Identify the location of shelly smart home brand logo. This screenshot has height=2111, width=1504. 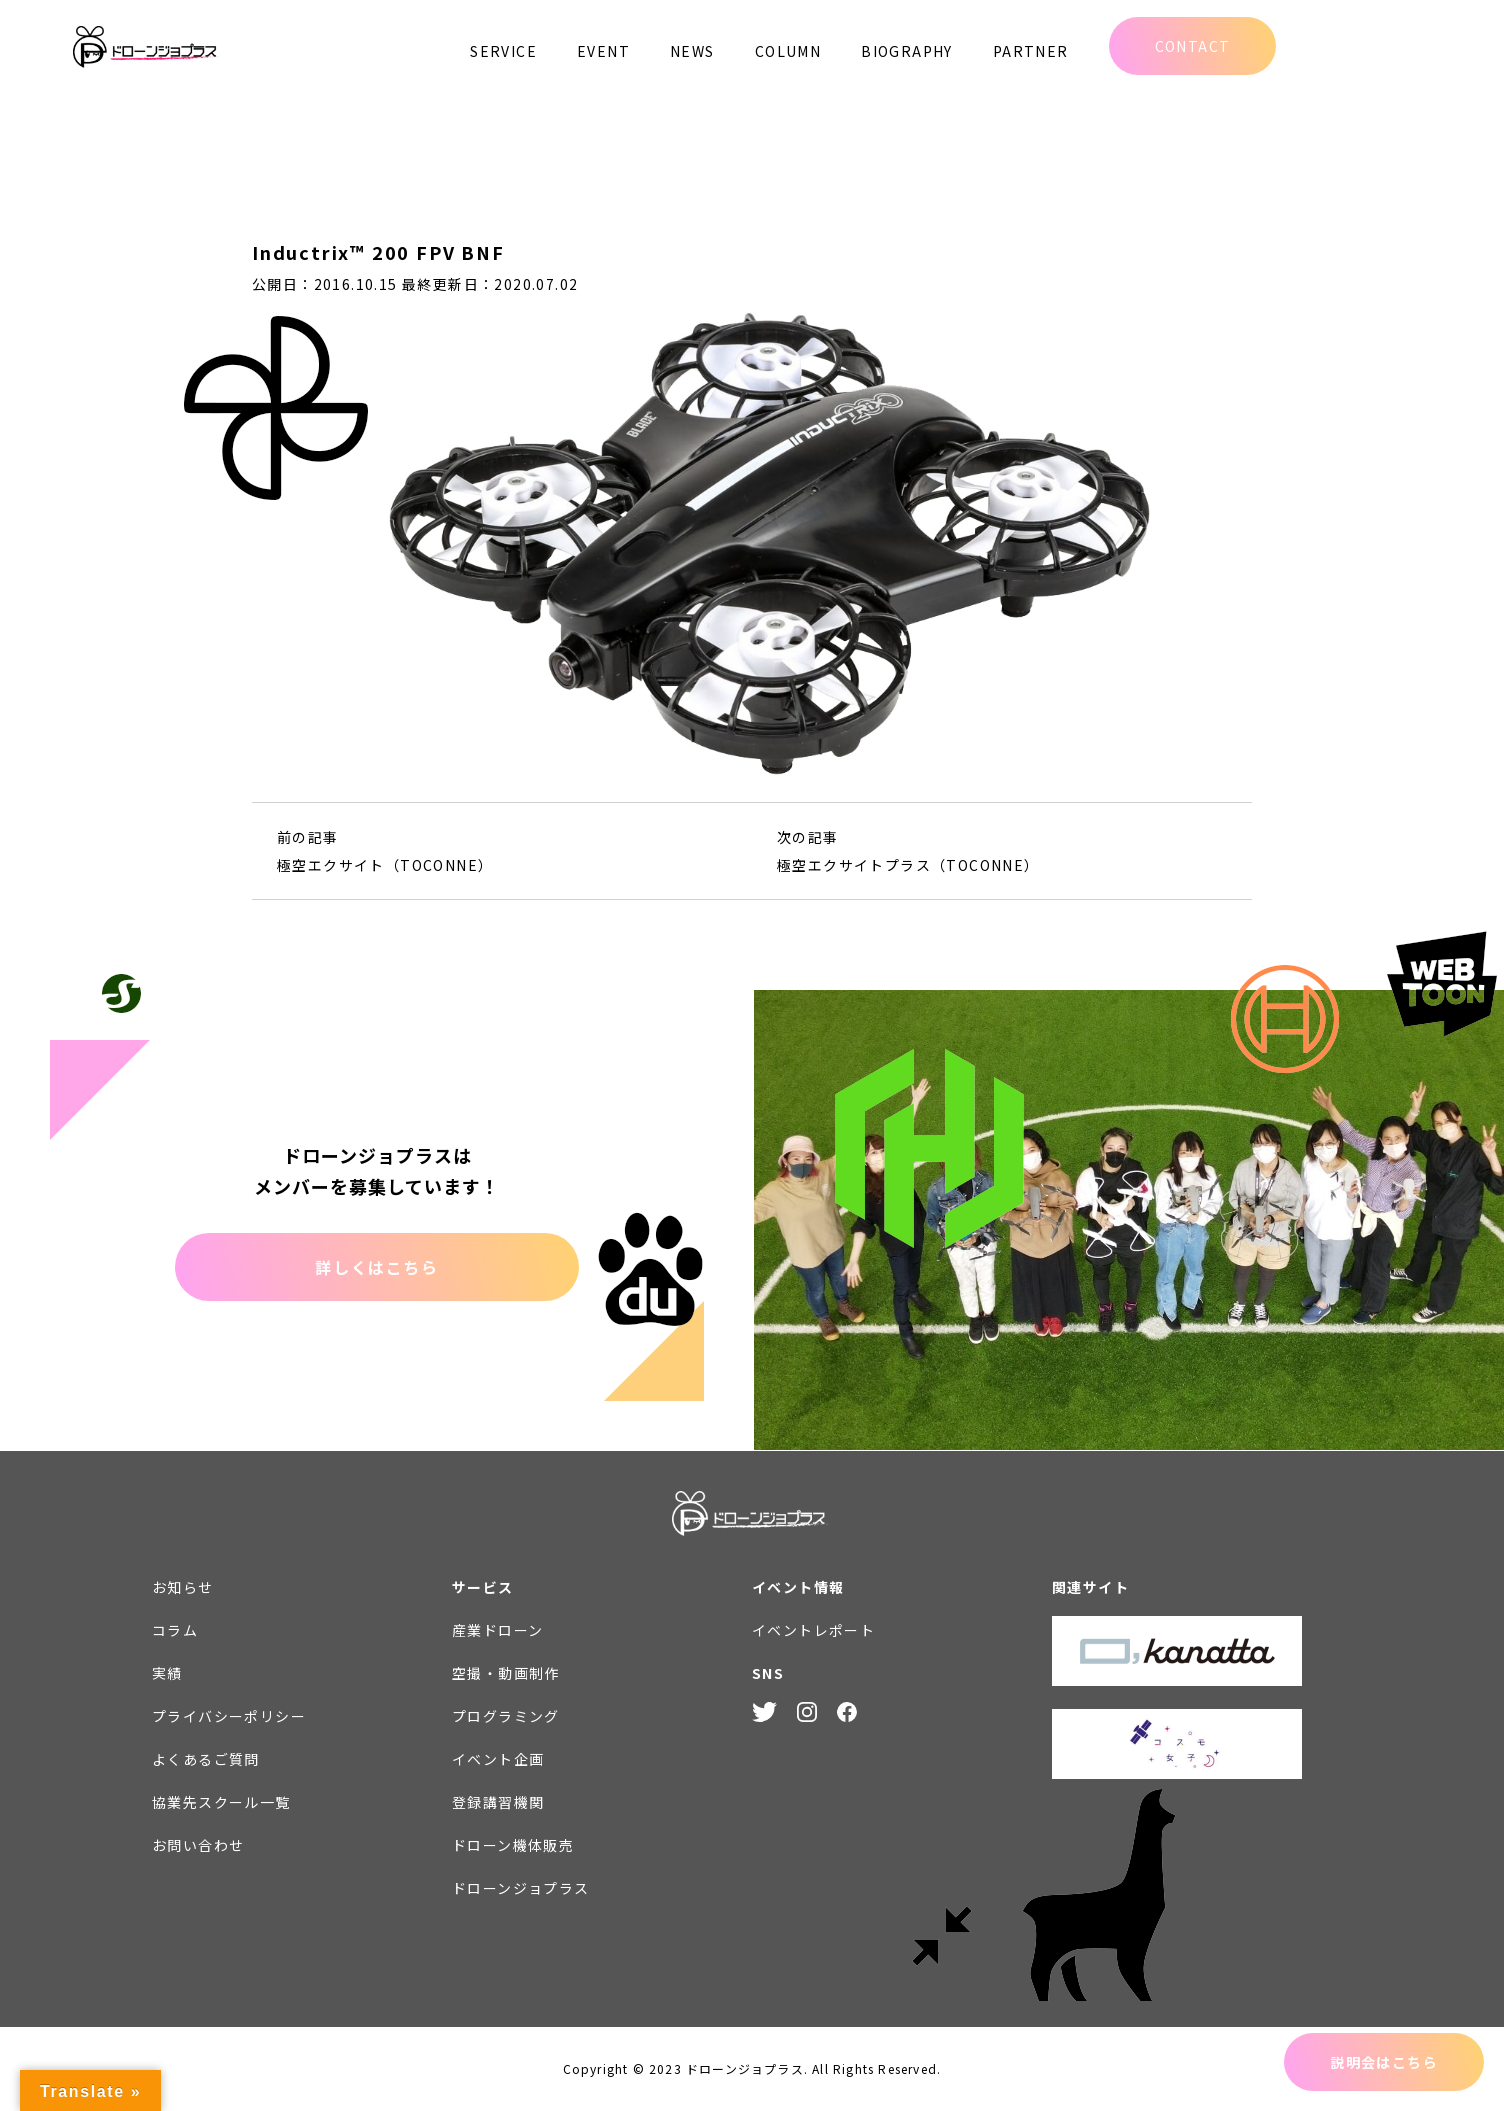
(121, 993).